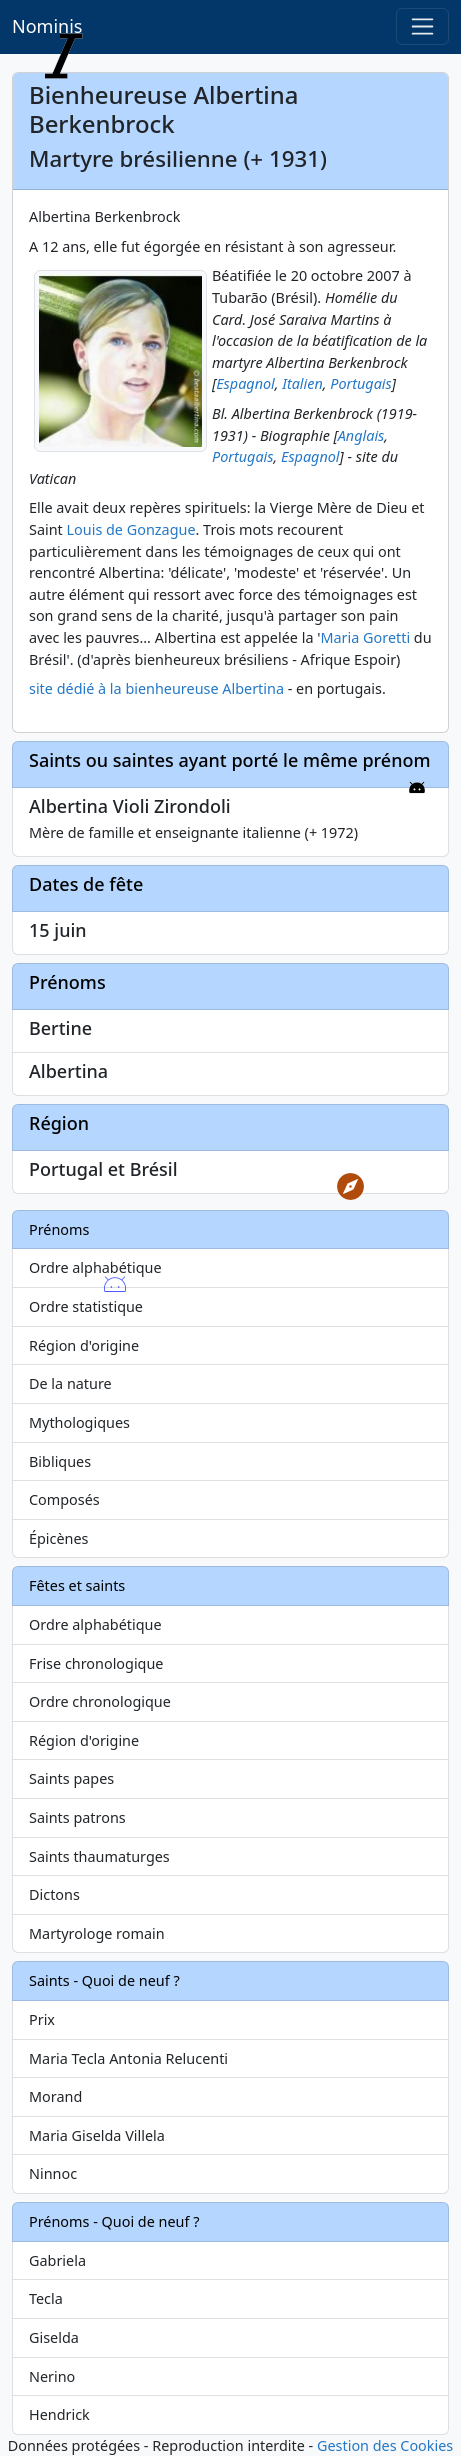 The height and width of the screenshot is (2456, 461). I want to click on apply italic formatting to selected text, so click(65, 56).